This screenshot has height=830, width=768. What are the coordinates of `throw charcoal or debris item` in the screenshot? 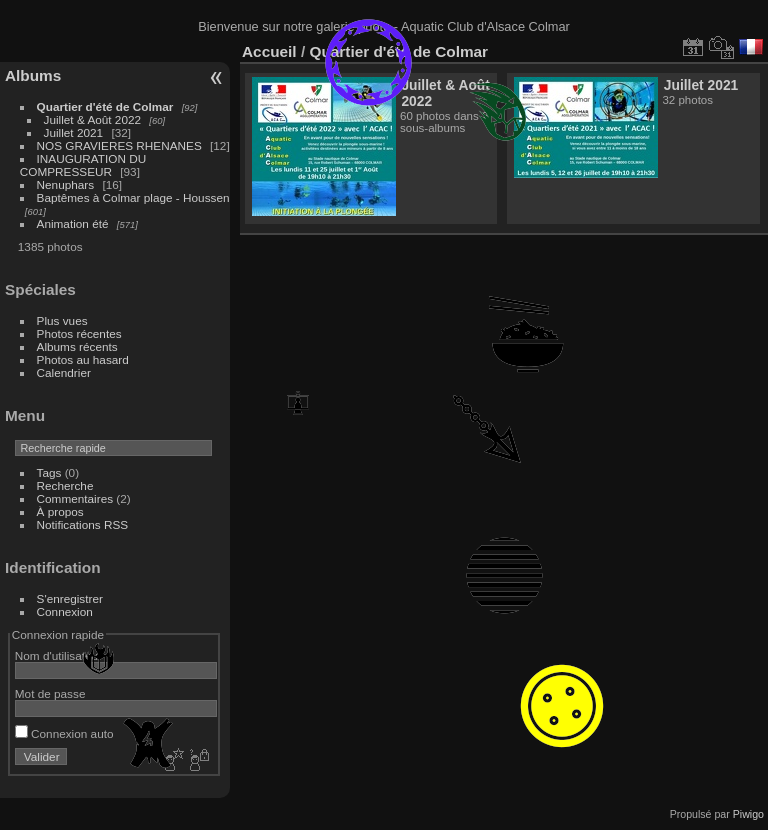 It's located at (498, 112).